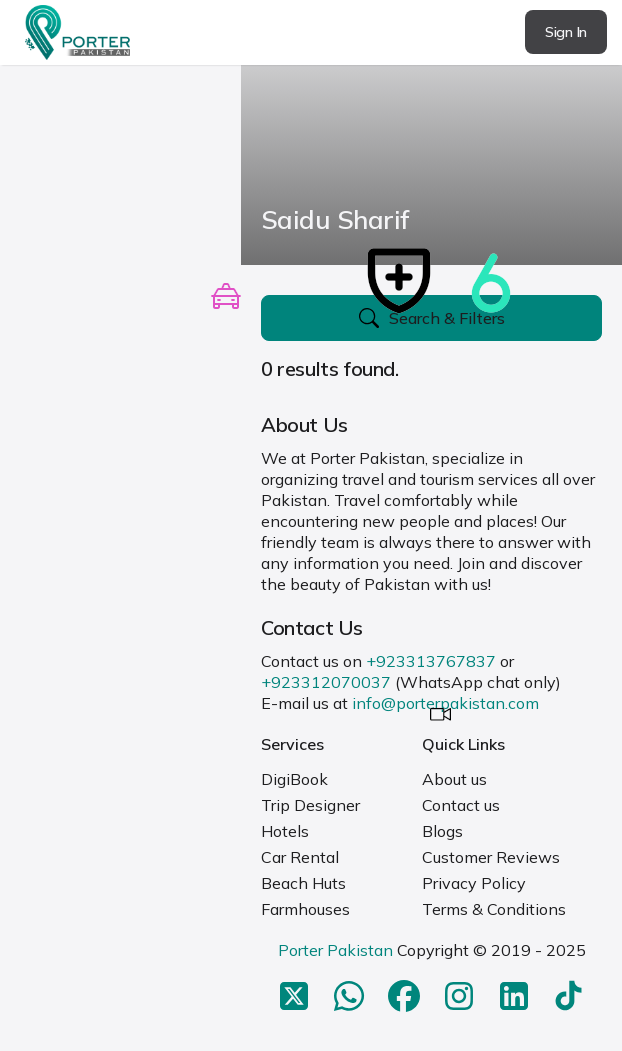  What do you see at coordinates (491, 283) in the screenshot?
I see `indicates step six in a multi-step process` at bounding box center [491, 283].